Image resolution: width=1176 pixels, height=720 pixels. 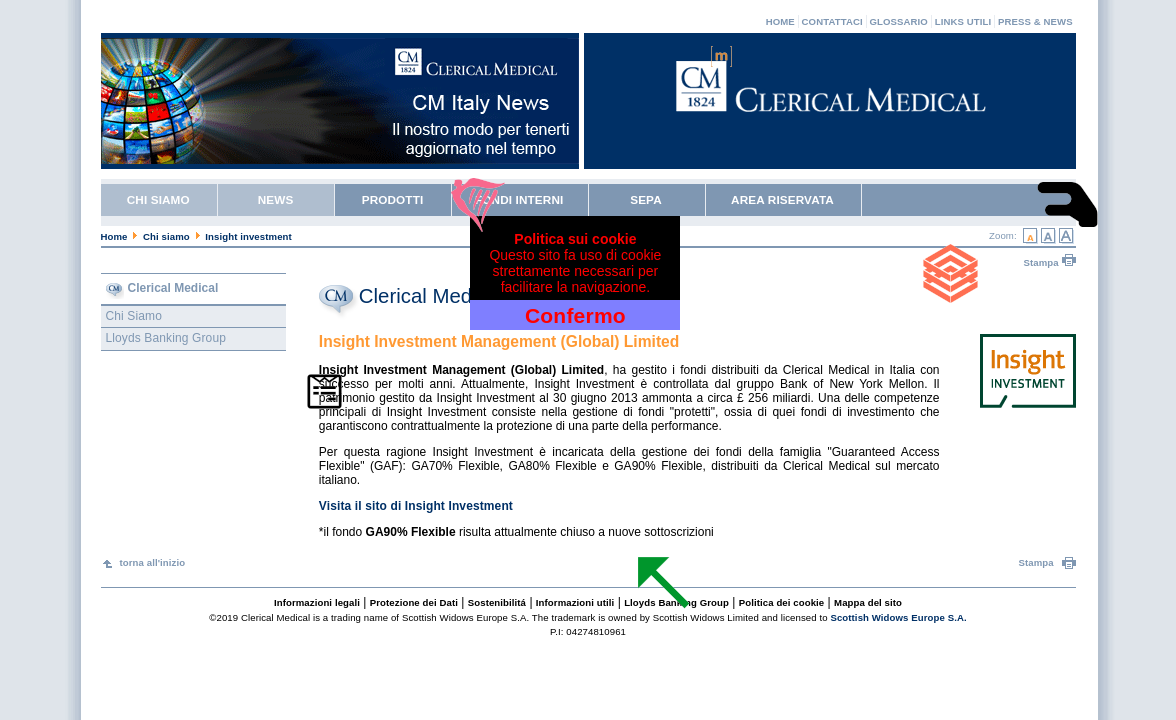 I want to click on open matrix messaging app, so click(x=721, y=56).